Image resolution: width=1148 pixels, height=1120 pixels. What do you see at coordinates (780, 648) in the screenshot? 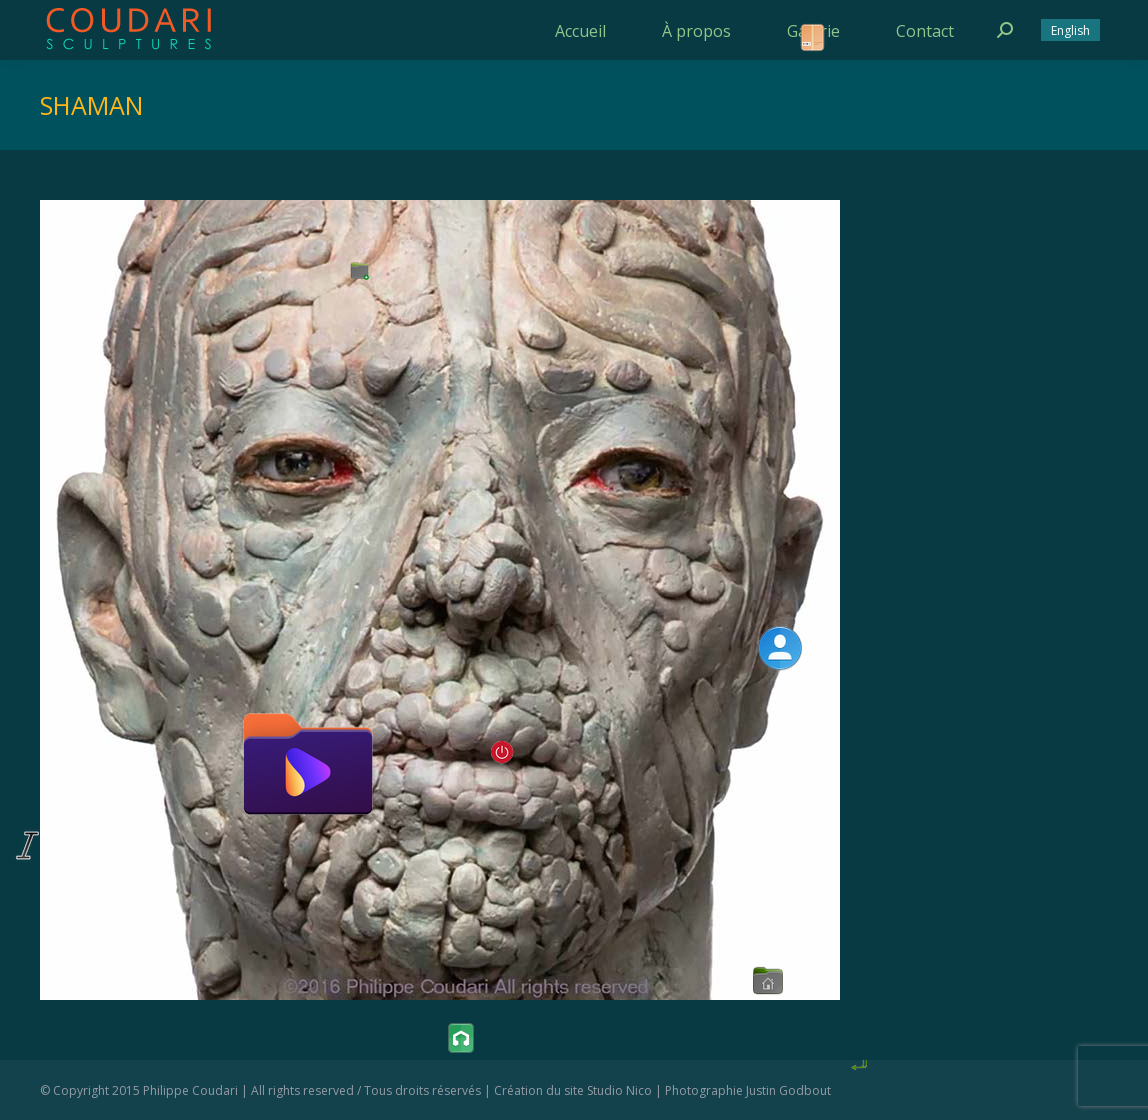
I see `view user profile information` at bounding box center [780, 648].